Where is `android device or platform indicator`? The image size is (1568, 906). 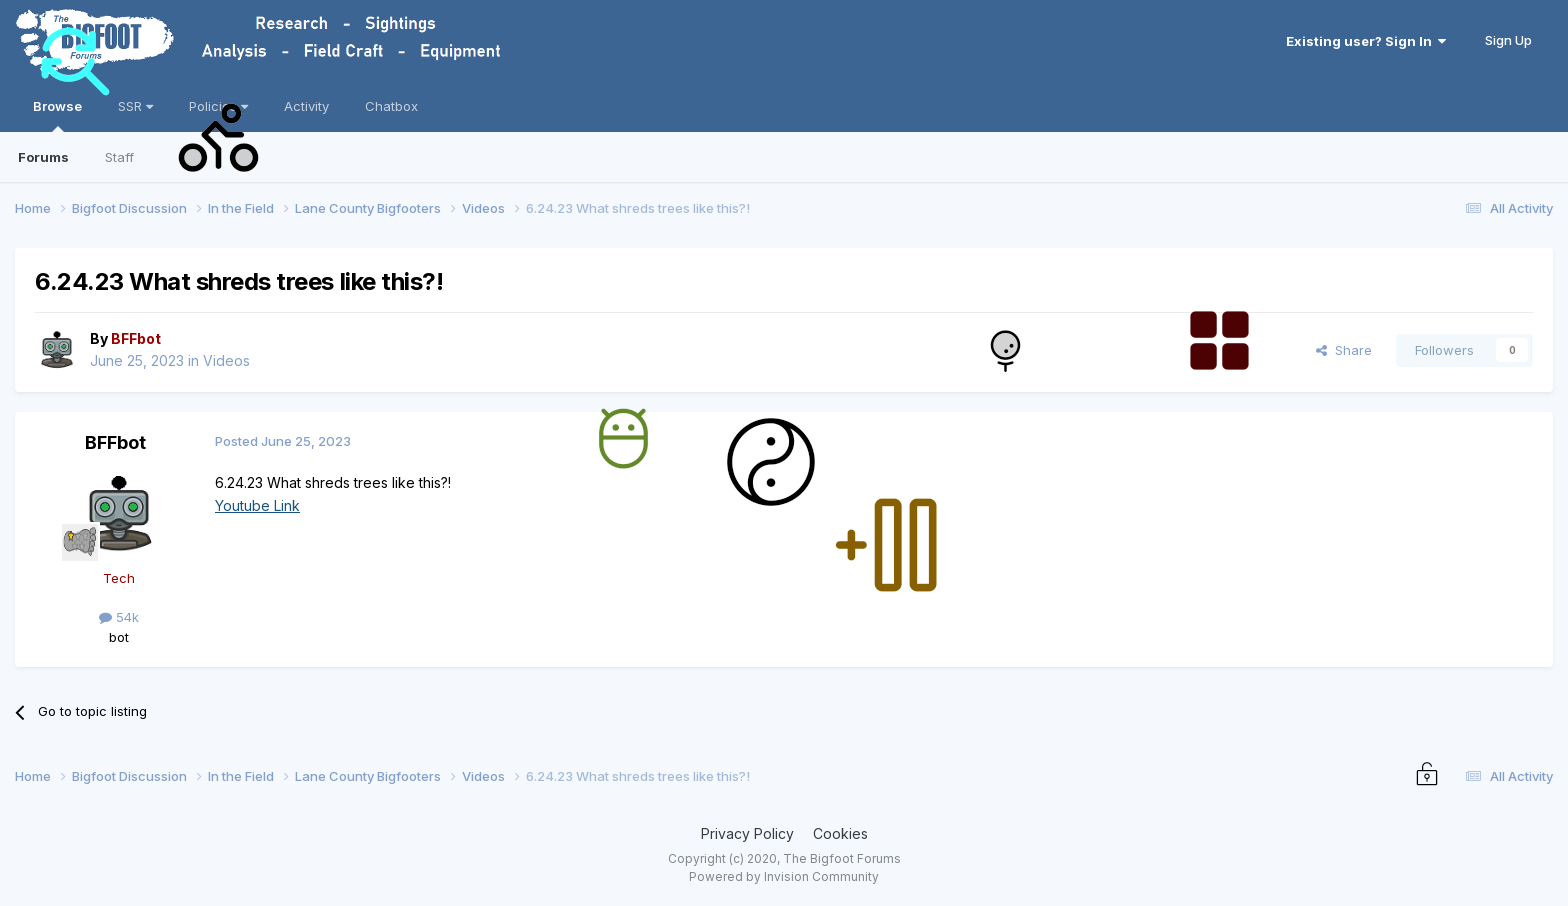
android device or platform indicator is located at coordinates (623, 437).